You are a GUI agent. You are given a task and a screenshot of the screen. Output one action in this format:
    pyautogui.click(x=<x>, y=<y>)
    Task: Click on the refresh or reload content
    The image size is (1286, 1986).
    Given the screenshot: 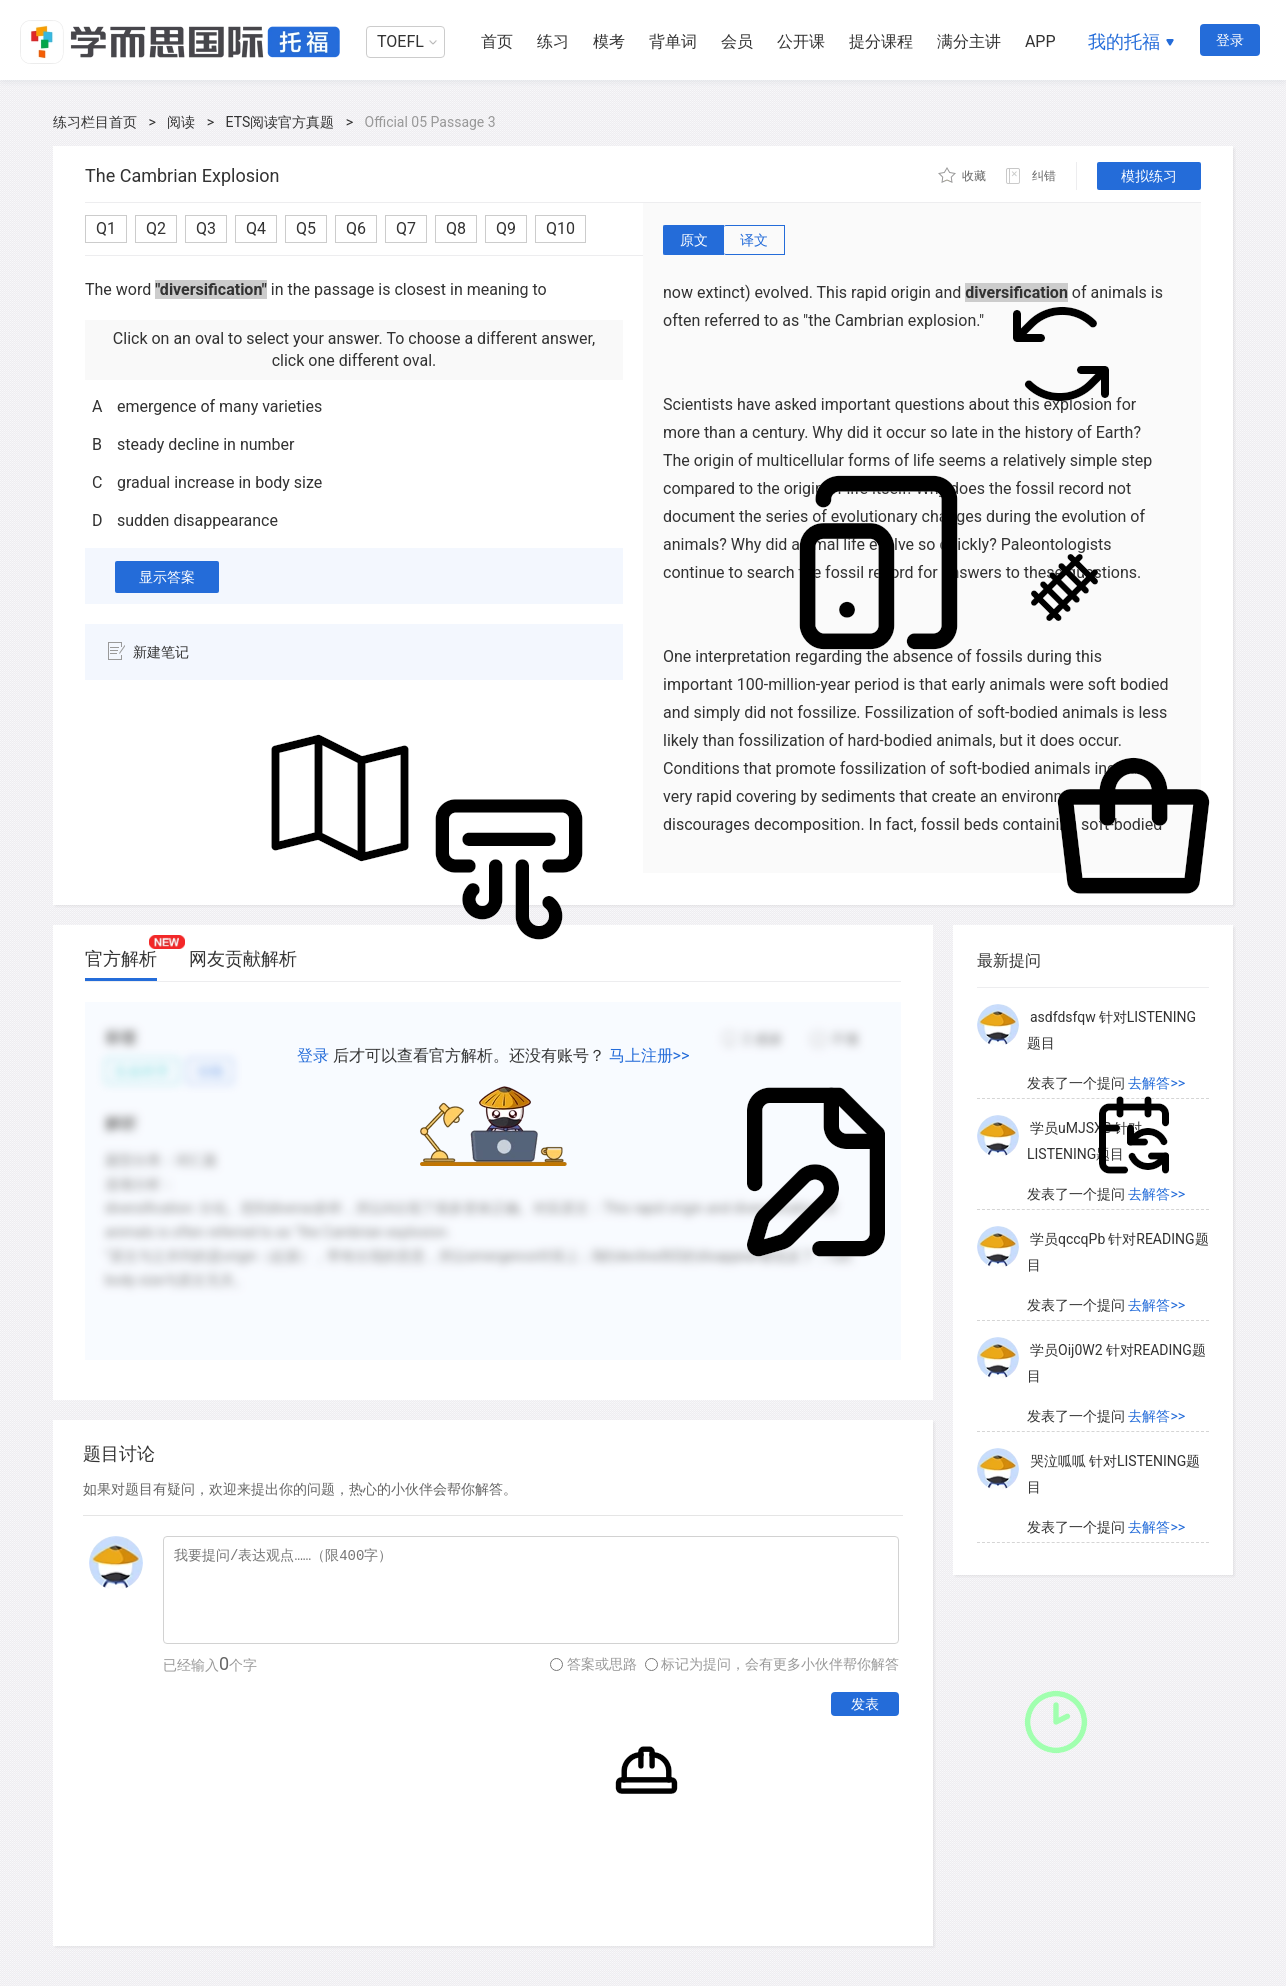 What is the action you would take?
    pyautogui.click(x=1061, y=354)
    